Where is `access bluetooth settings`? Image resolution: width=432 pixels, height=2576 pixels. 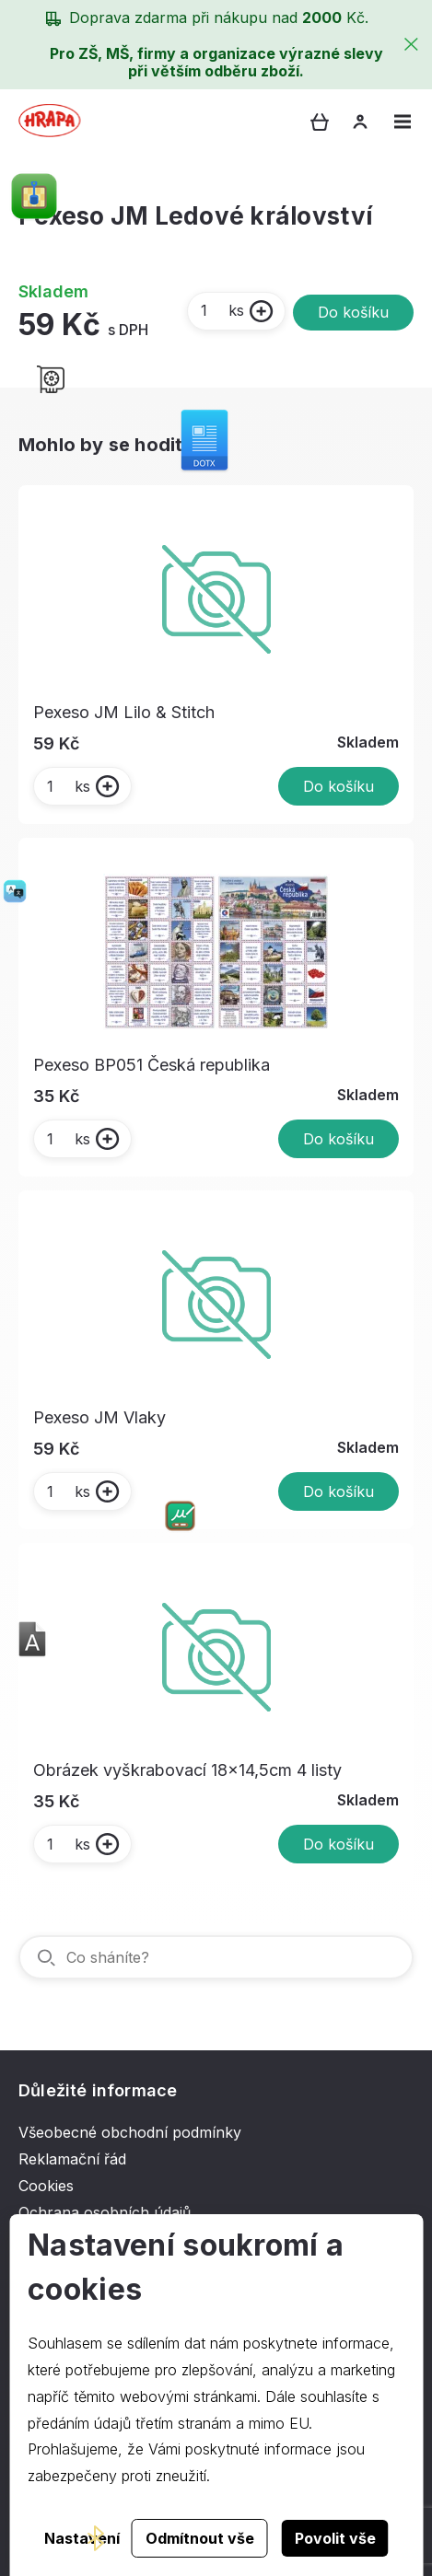
access bluetooth settings is located at coordinates (96, 2538).